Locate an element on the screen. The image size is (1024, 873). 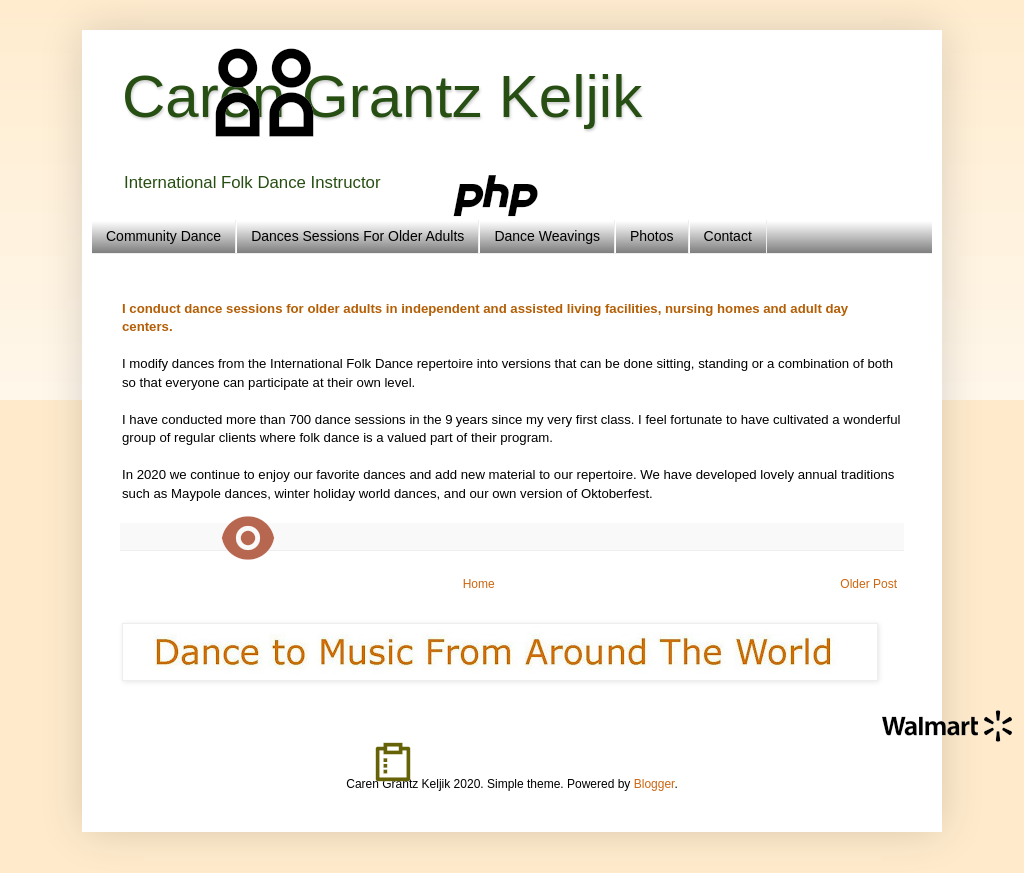
indicates PHP programming language is located at coordinates (495, 198).